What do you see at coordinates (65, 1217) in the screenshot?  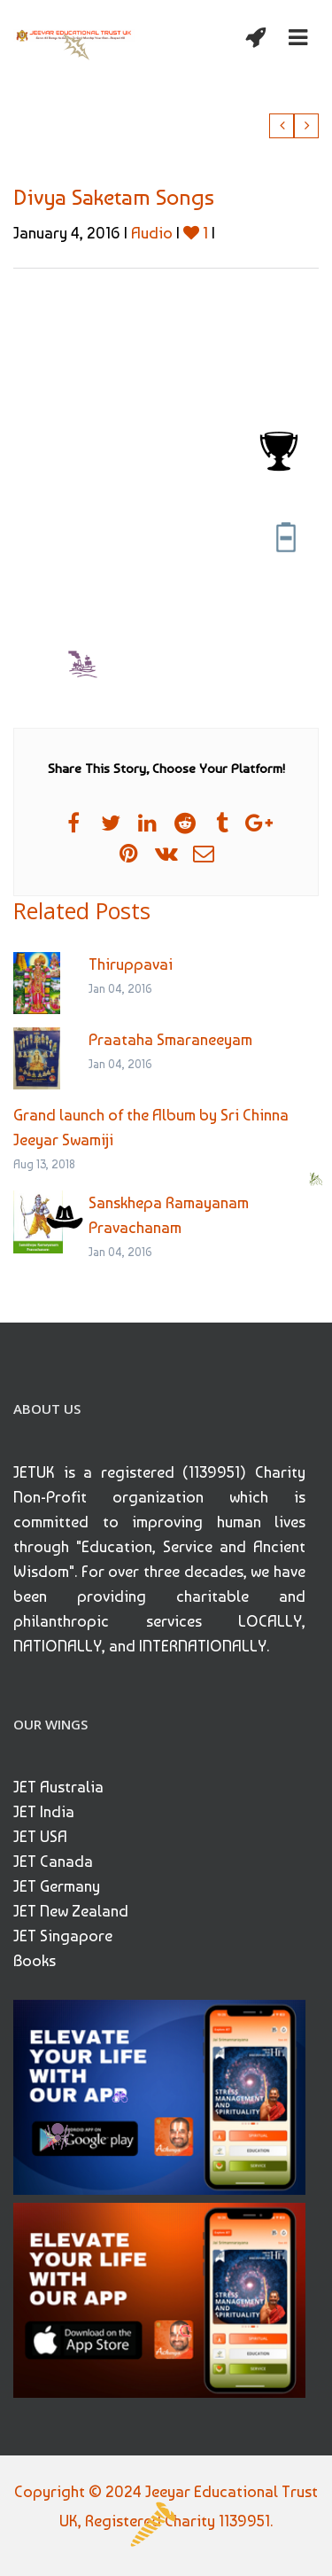 I see `select cowboy or western theme` at bounding box center [65, 1217].